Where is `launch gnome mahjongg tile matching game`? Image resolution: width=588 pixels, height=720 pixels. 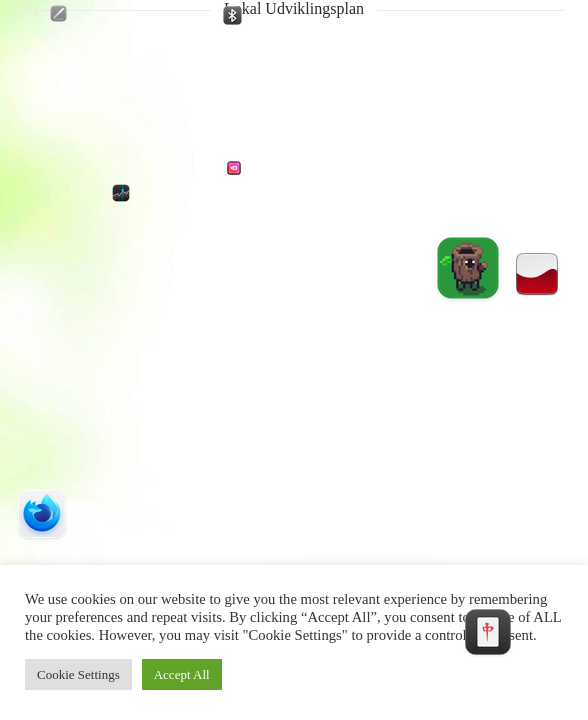 launch gnome mahjongg tile matching game is located at coordinates (488, 632).